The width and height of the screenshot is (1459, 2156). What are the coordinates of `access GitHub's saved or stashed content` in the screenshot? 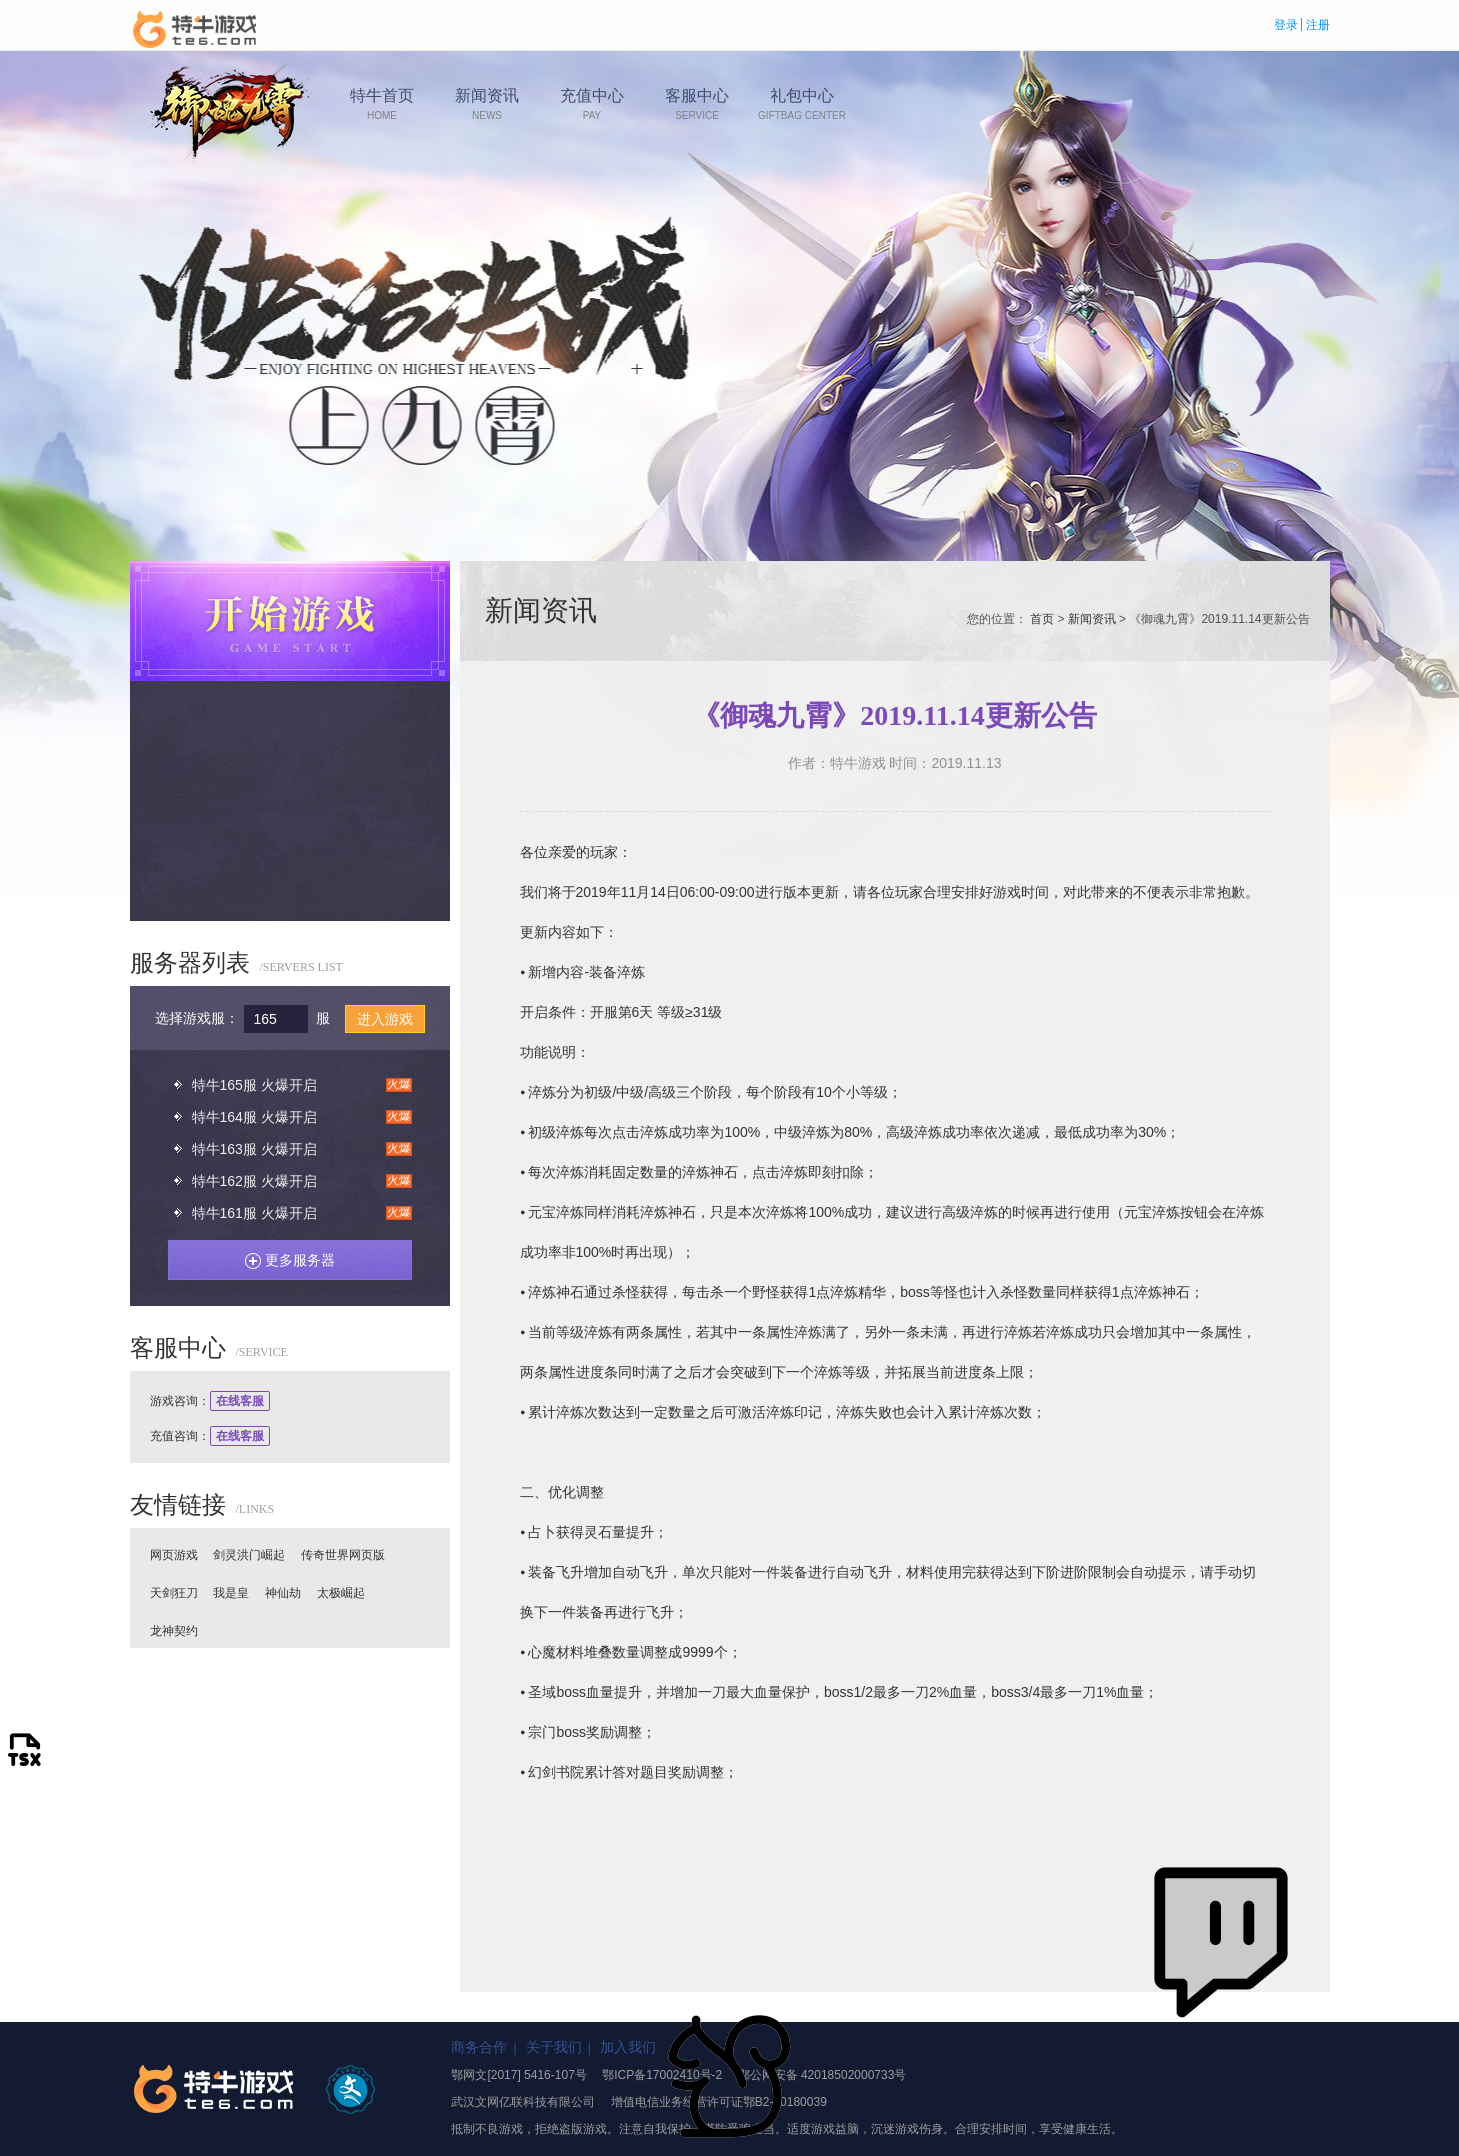 It's located at (726, 2073).